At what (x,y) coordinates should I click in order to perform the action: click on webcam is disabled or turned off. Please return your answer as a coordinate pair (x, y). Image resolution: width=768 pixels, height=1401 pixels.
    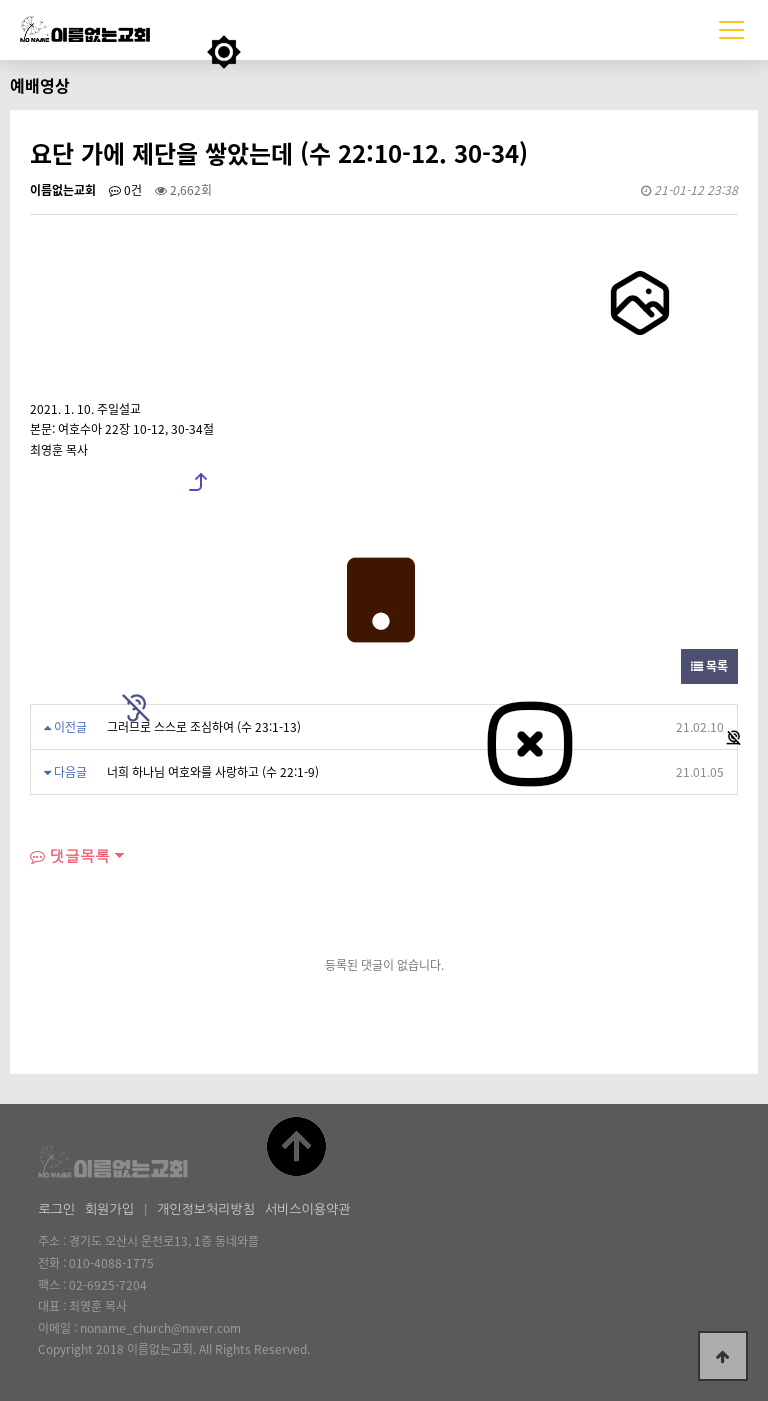
    Looking at the image, I should click on (734, 738).